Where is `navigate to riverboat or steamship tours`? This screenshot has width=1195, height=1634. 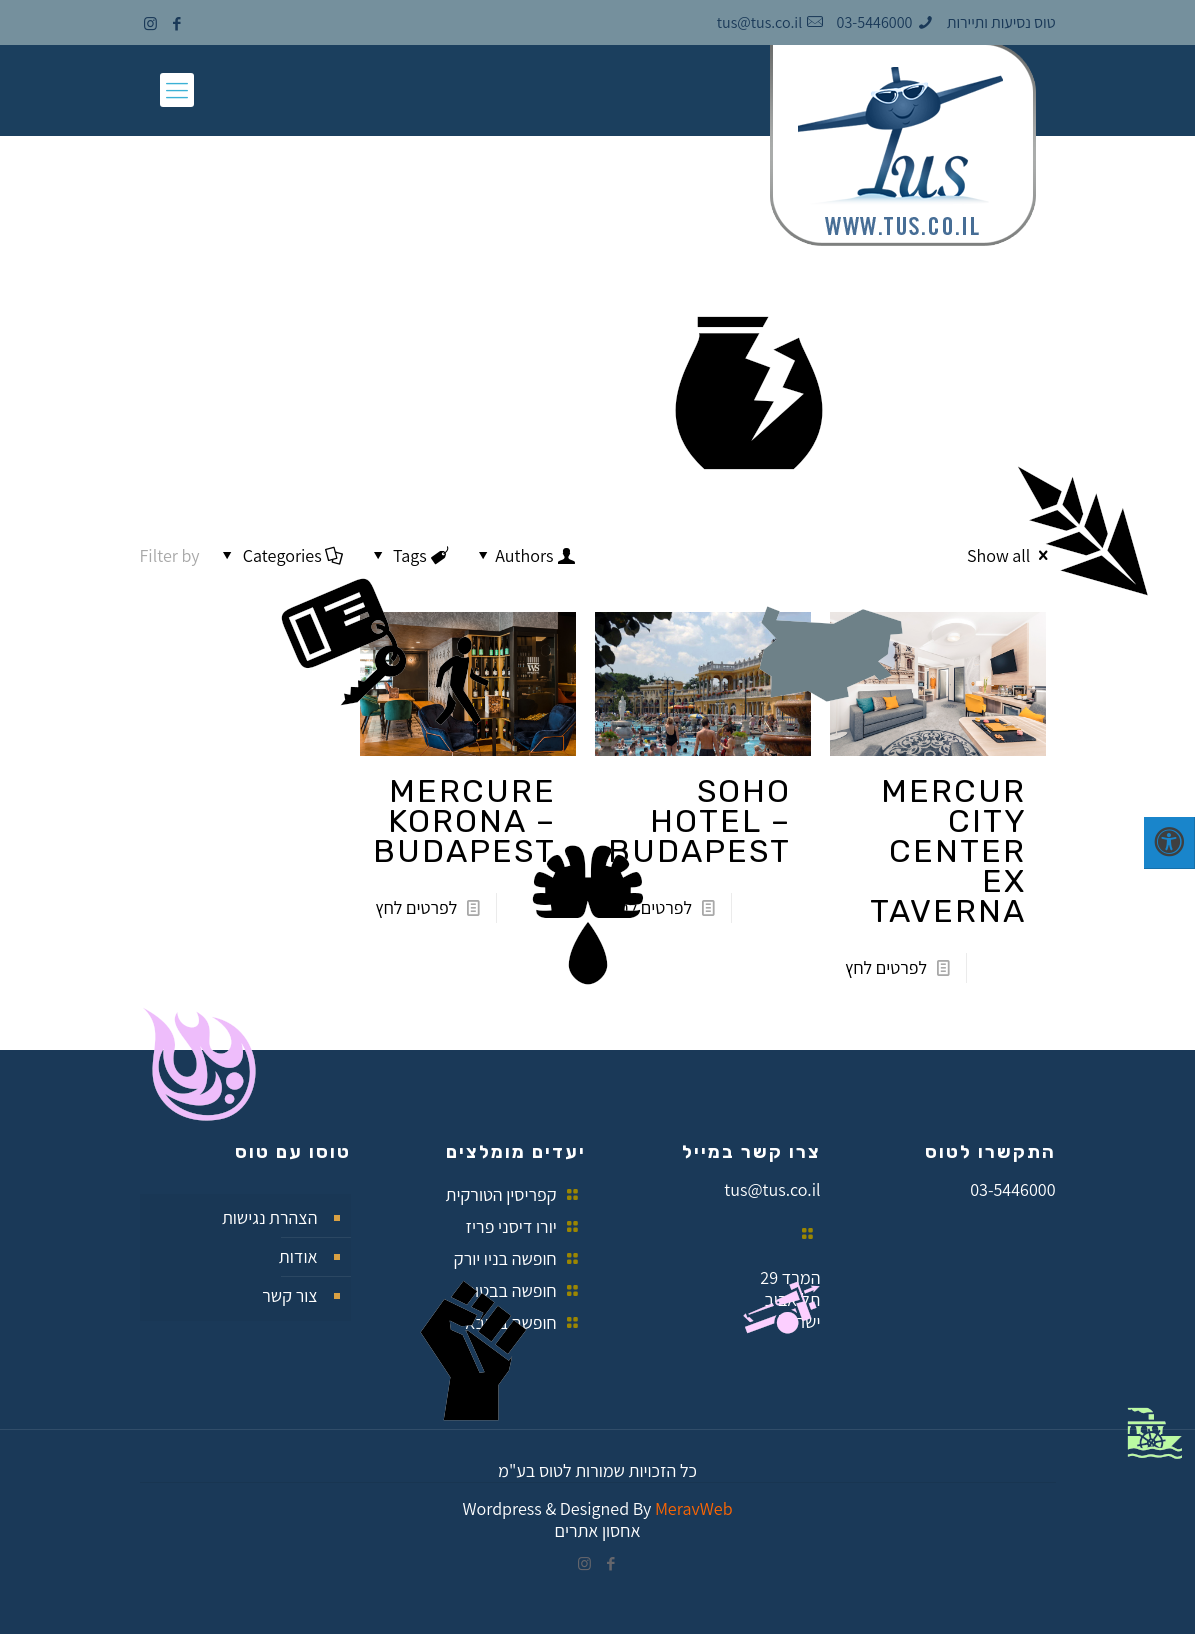 navigate to riverboat or steamship tours is located at coordinates (1155, 1435).